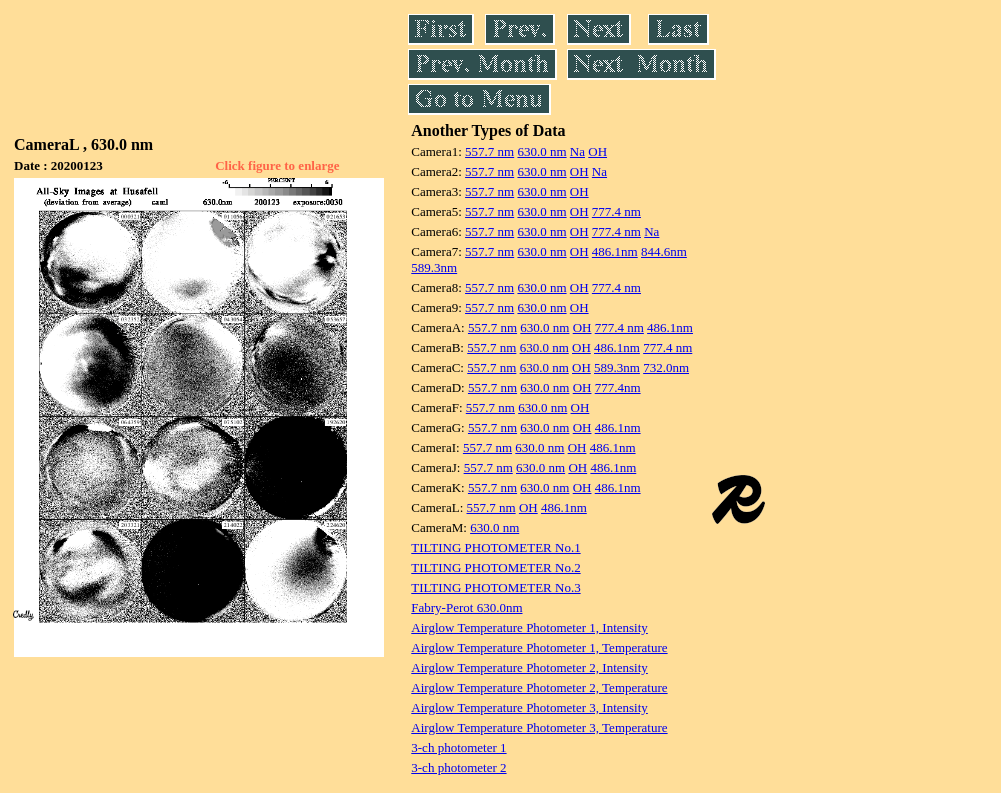 This screenshot has height=793, width=1001. I want to click on Redis database service logo, so click(738, 499).